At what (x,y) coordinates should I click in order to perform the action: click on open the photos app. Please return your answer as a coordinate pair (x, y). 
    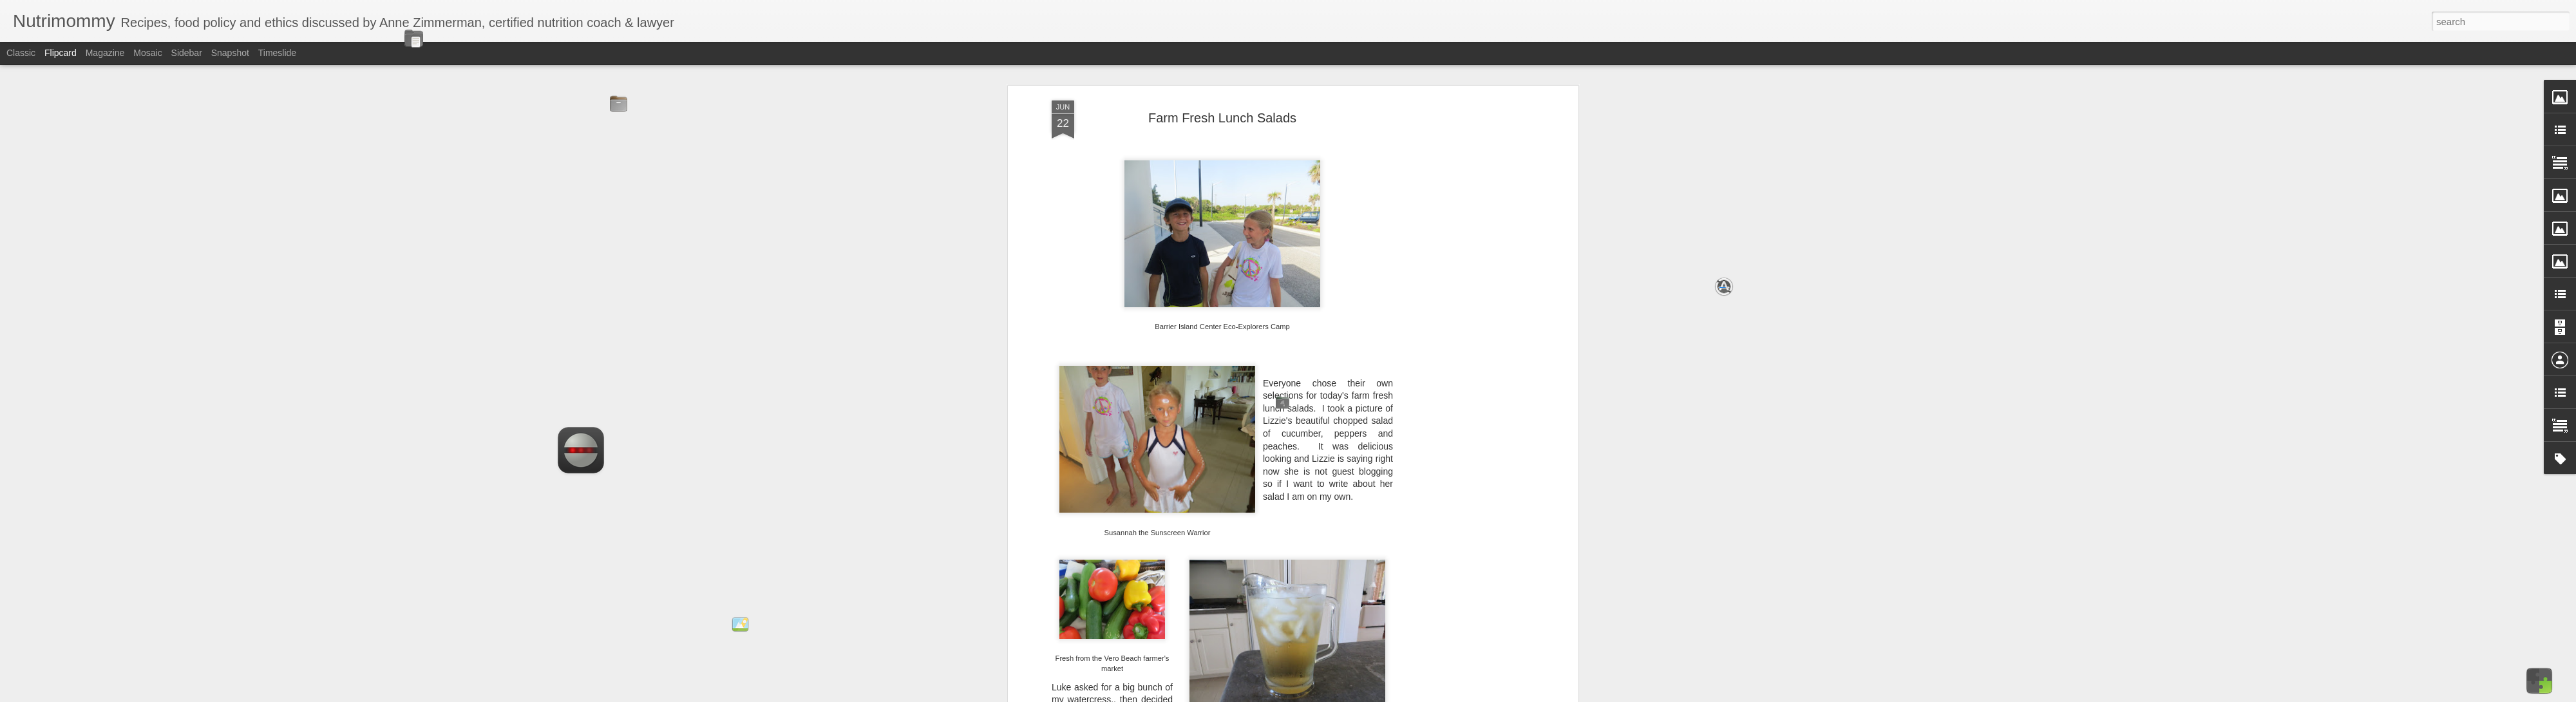
    Looking at the image, I should click on (740, 624).